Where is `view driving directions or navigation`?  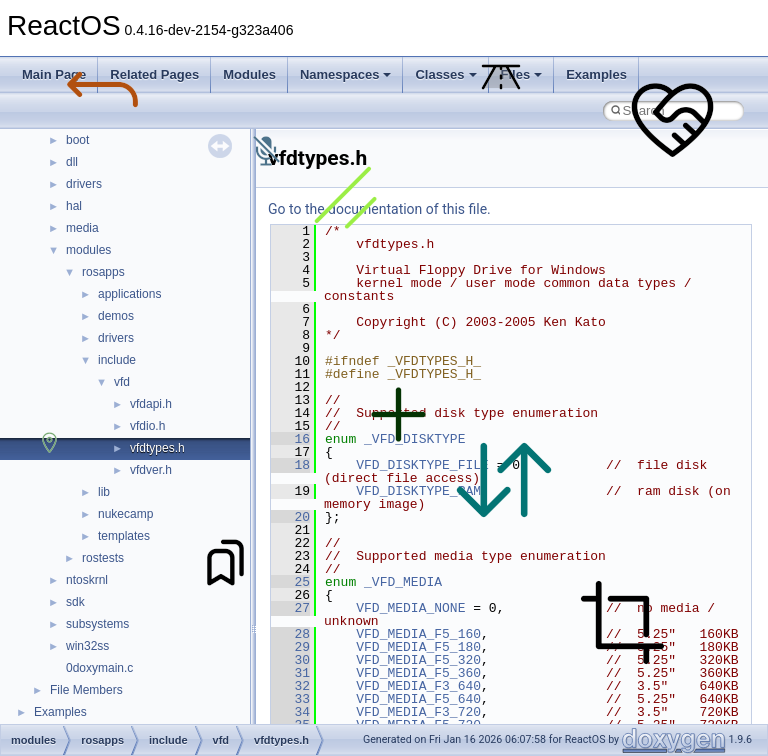 view driving directions or navigation is located at coordinates (501, 77).